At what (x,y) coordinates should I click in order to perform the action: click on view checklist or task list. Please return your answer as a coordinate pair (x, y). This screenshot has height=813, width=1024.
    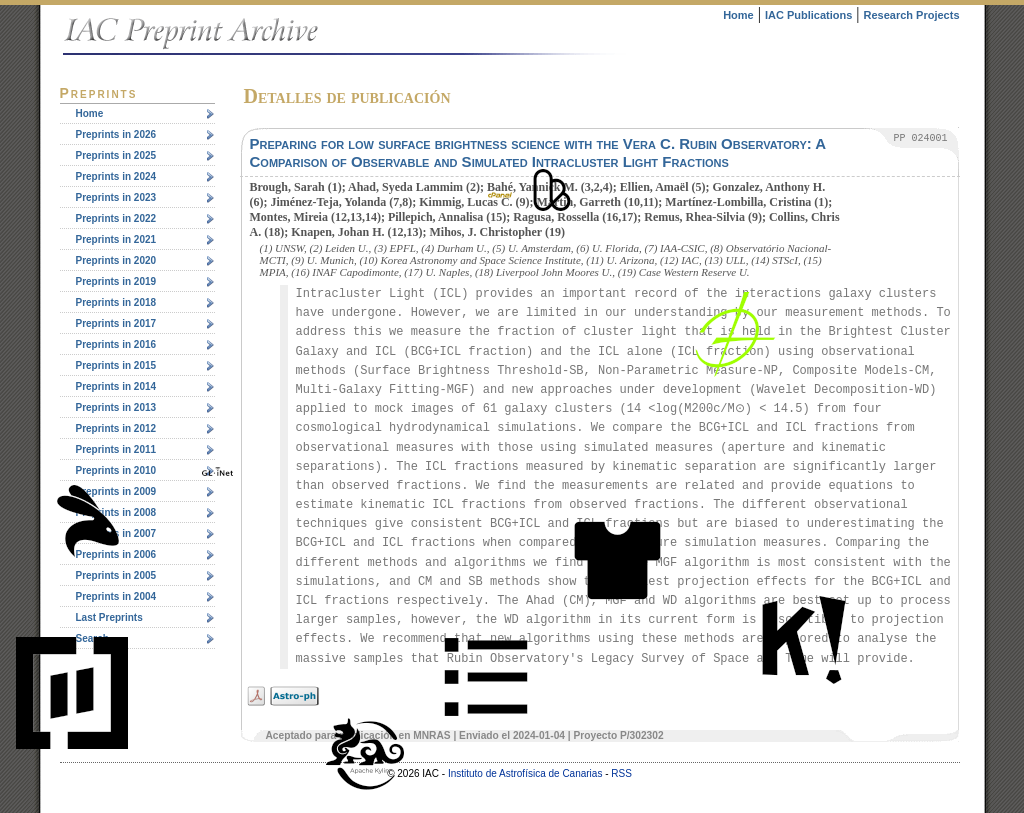
    Looking at the image, I should click on (486, 677).